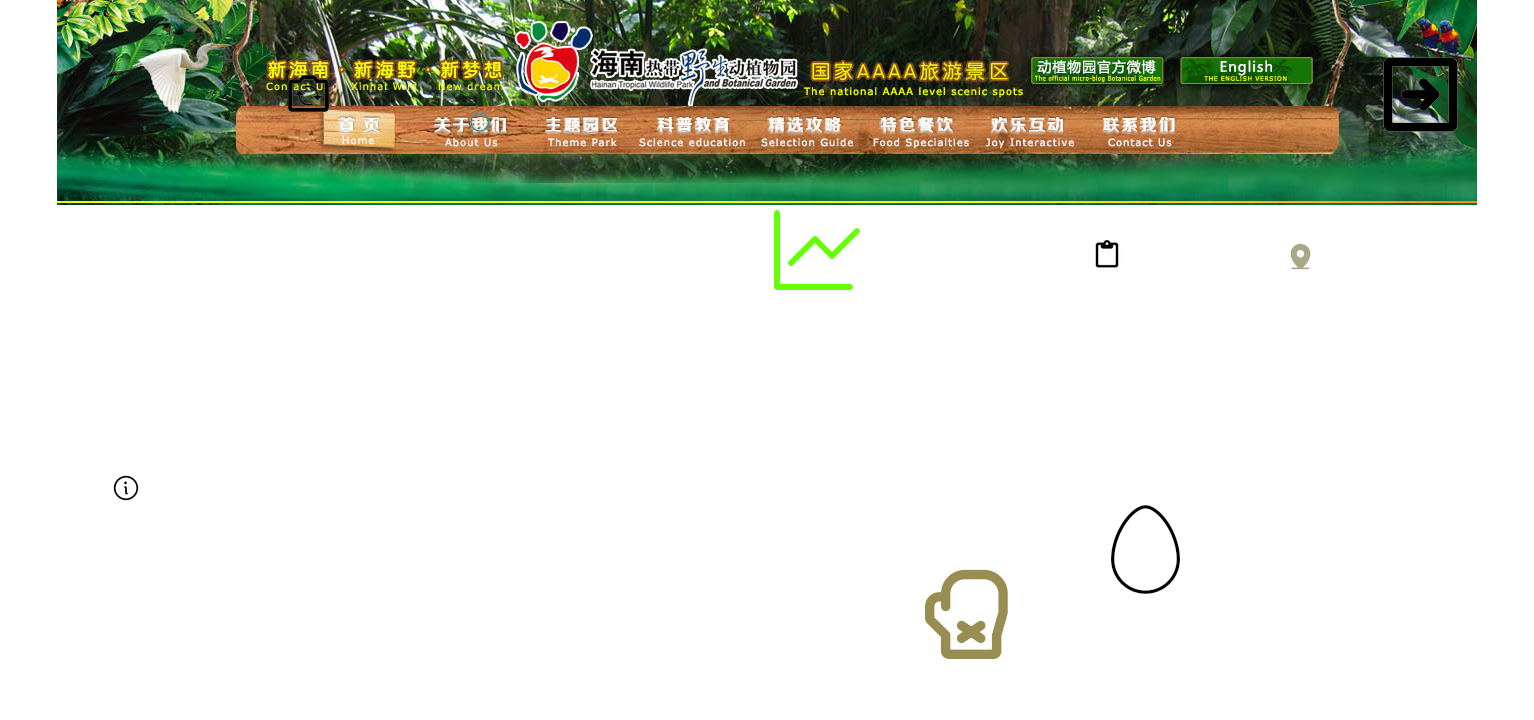 This screenshot has height=720, width=1534. What do you see at coordinates (1300, 256) in the screenshot?
I see `view location on map` at bounding box center [1300, 256].